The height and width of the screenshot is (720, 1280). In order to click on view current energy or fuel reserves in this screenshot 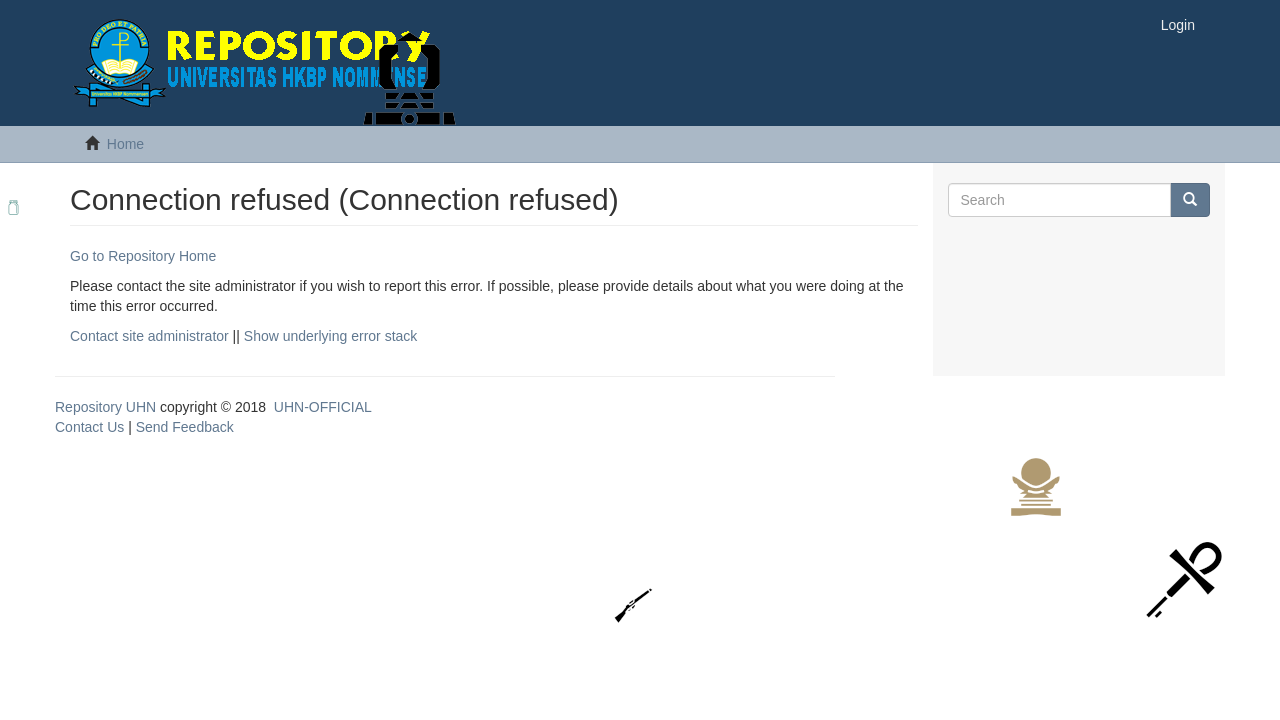, I will do `click(409, 78)`.